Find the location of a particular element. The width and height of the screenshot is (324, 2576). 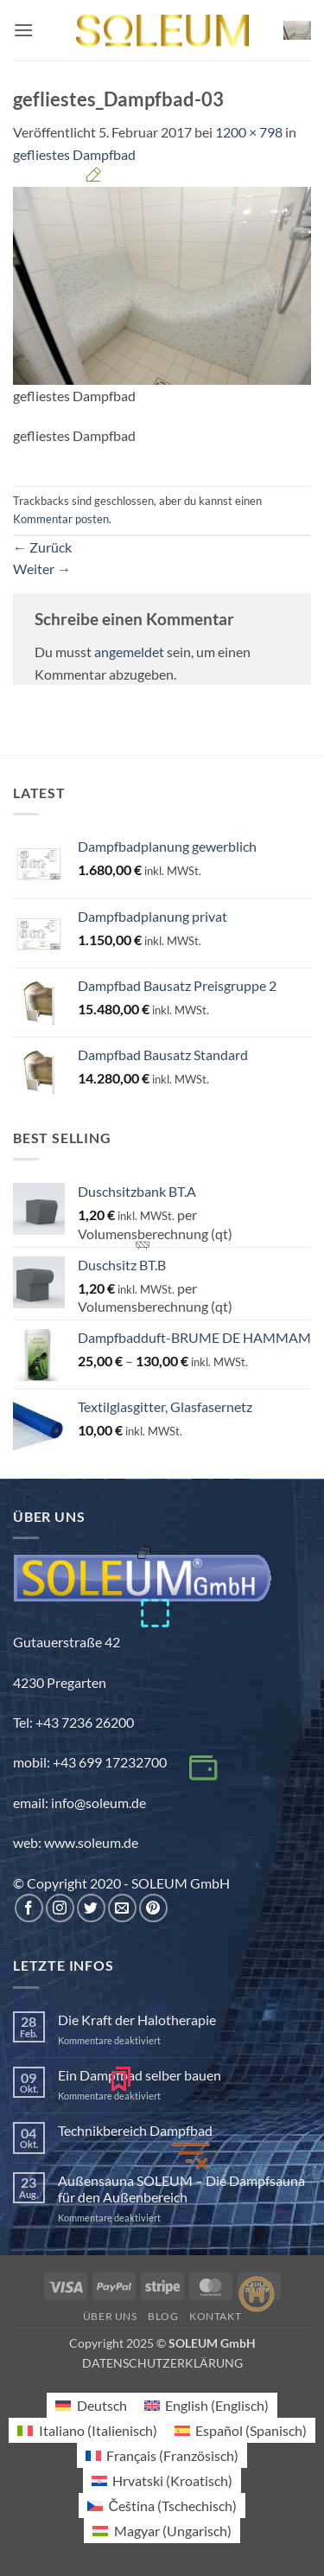

clear all active filters is located at coordinates (191, 2151).